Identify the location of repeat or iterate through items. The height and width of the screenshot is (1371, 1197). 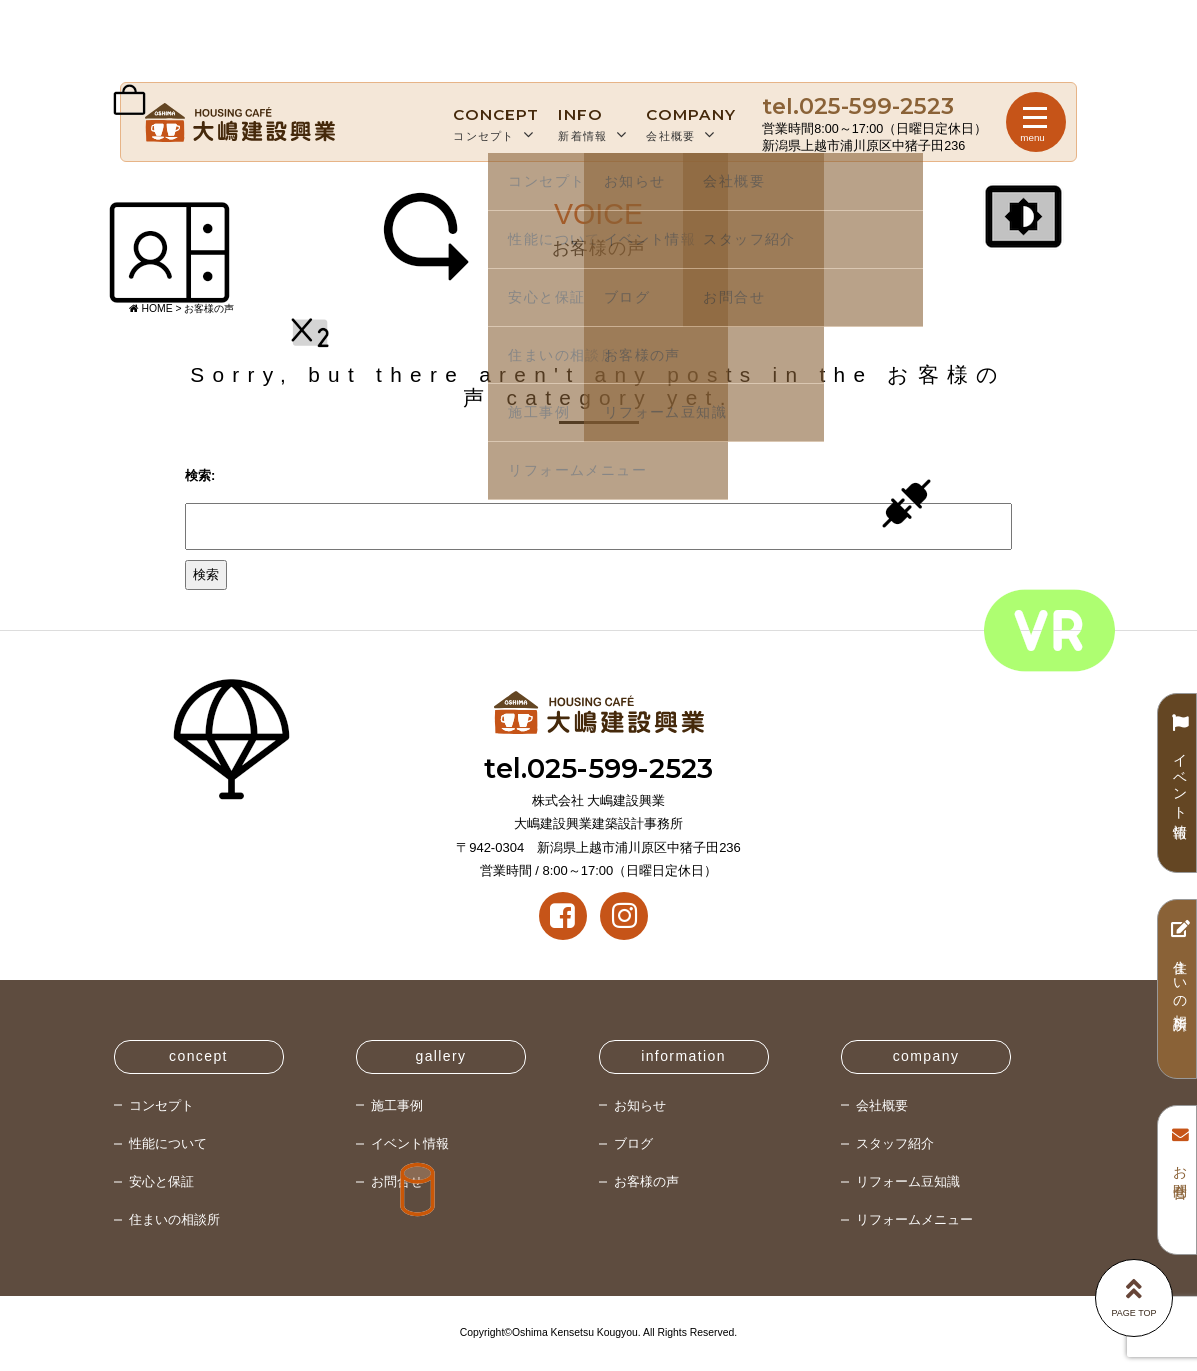
(425, 234).